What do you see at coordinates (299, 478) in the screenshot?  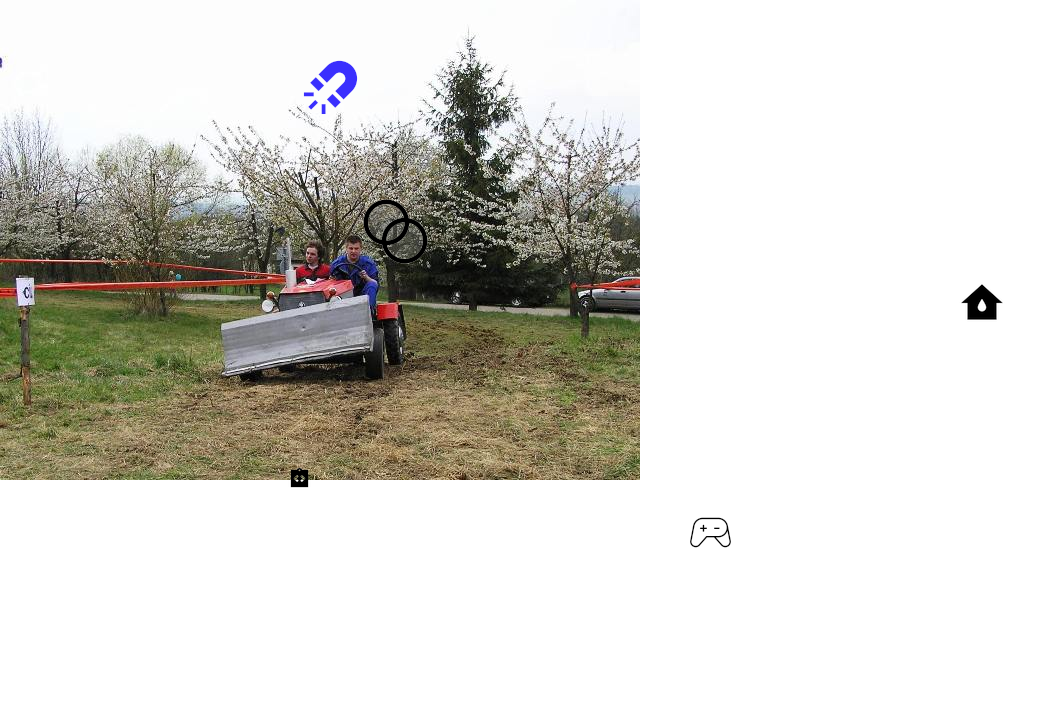 I see `view integration or embed code` at bounding box center [299, 478].